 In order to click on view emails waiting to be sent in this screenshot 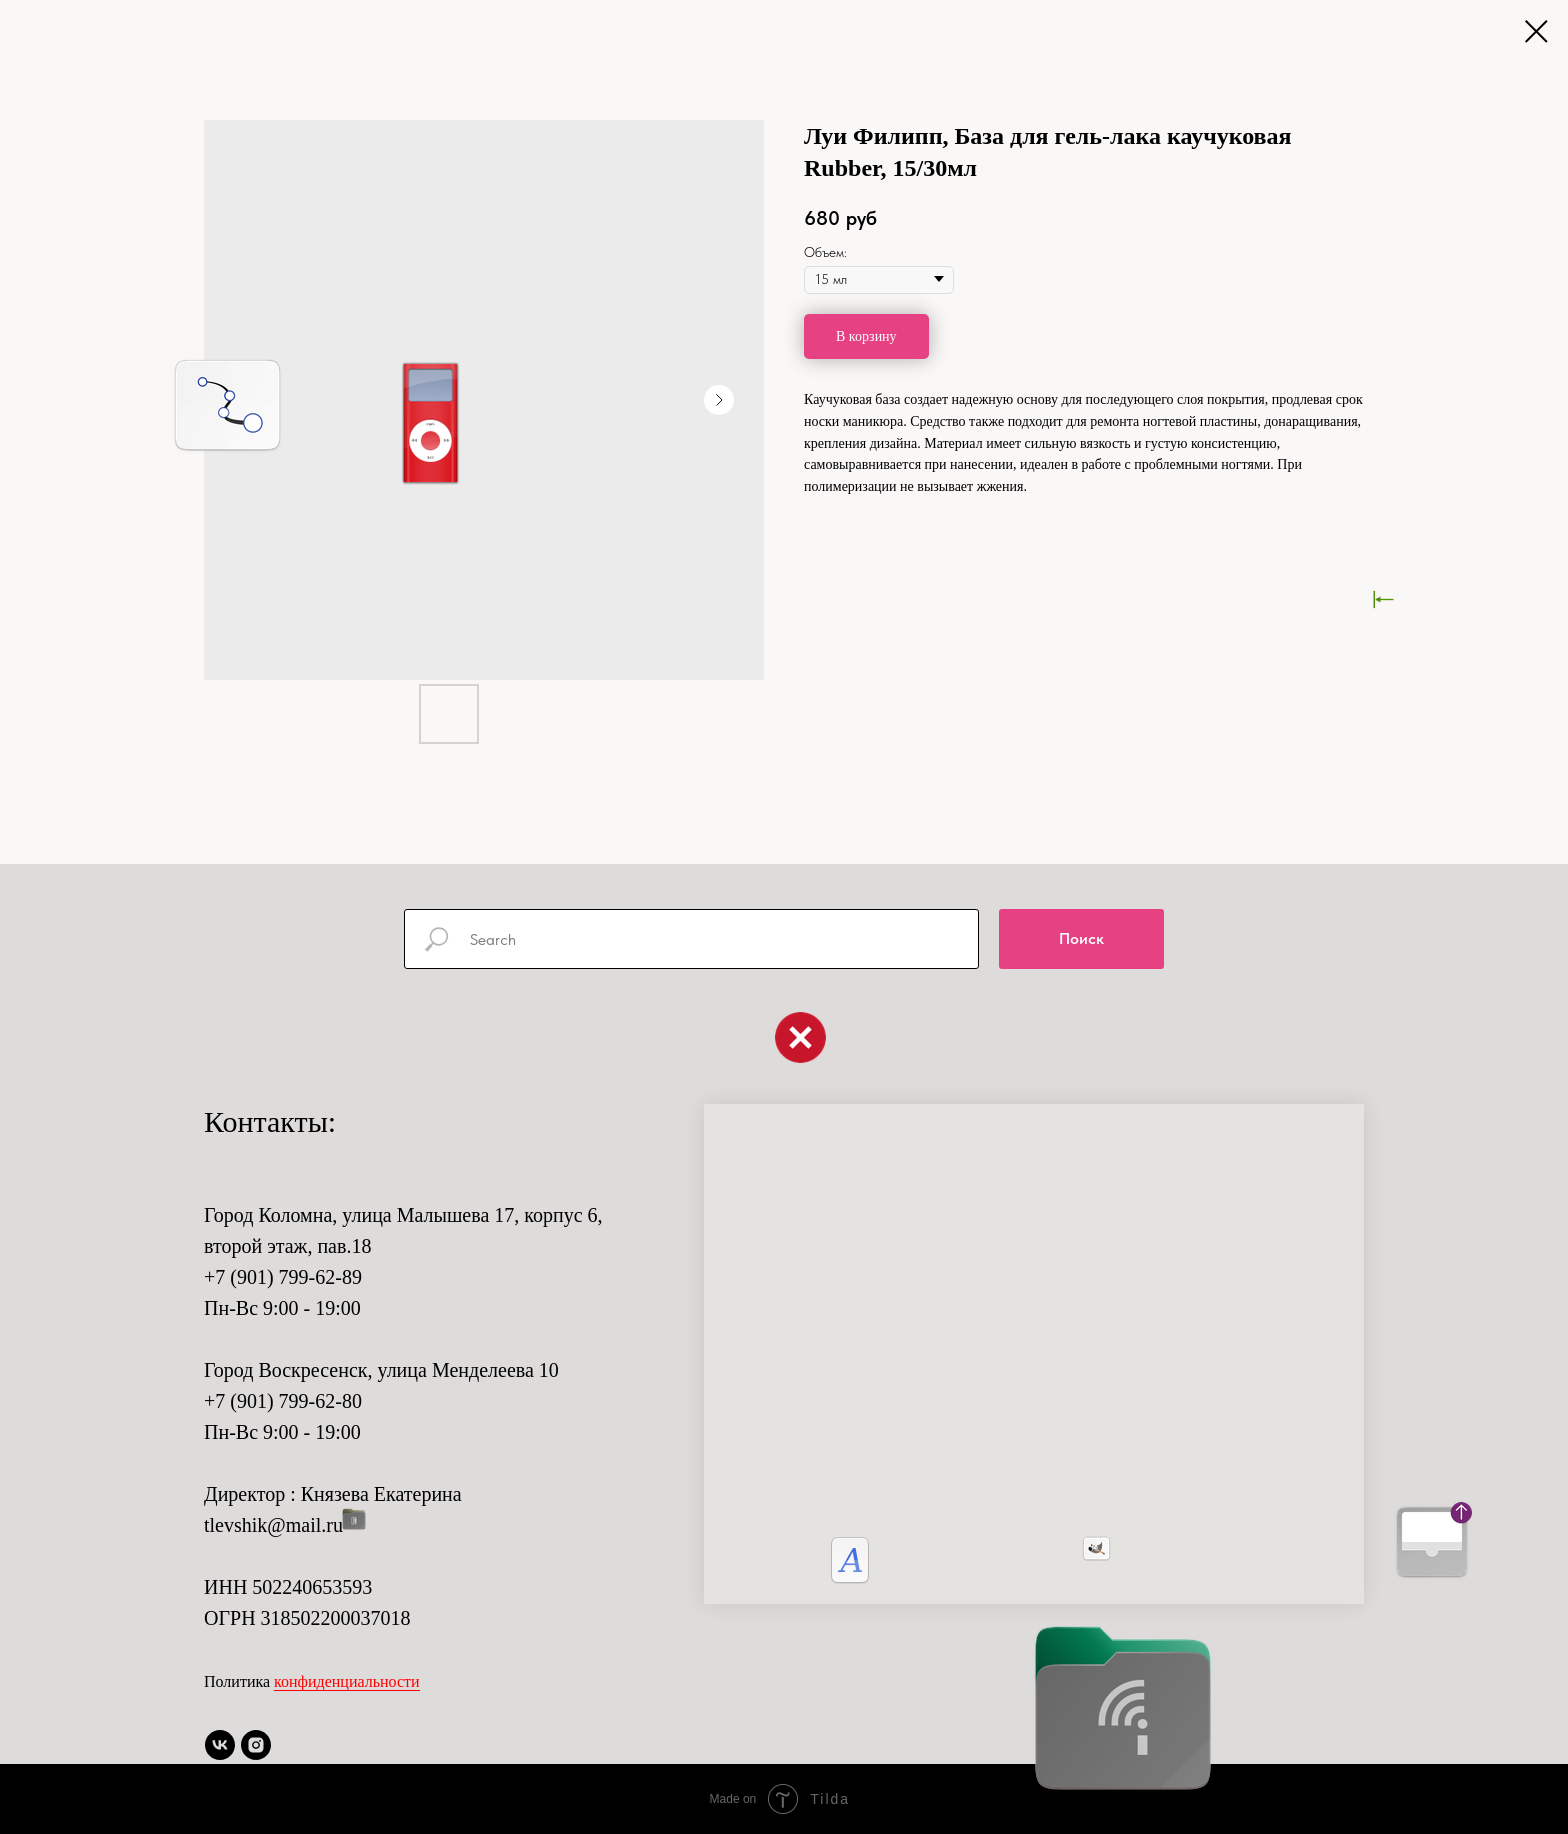, I will do `click(1432, 1542)`.